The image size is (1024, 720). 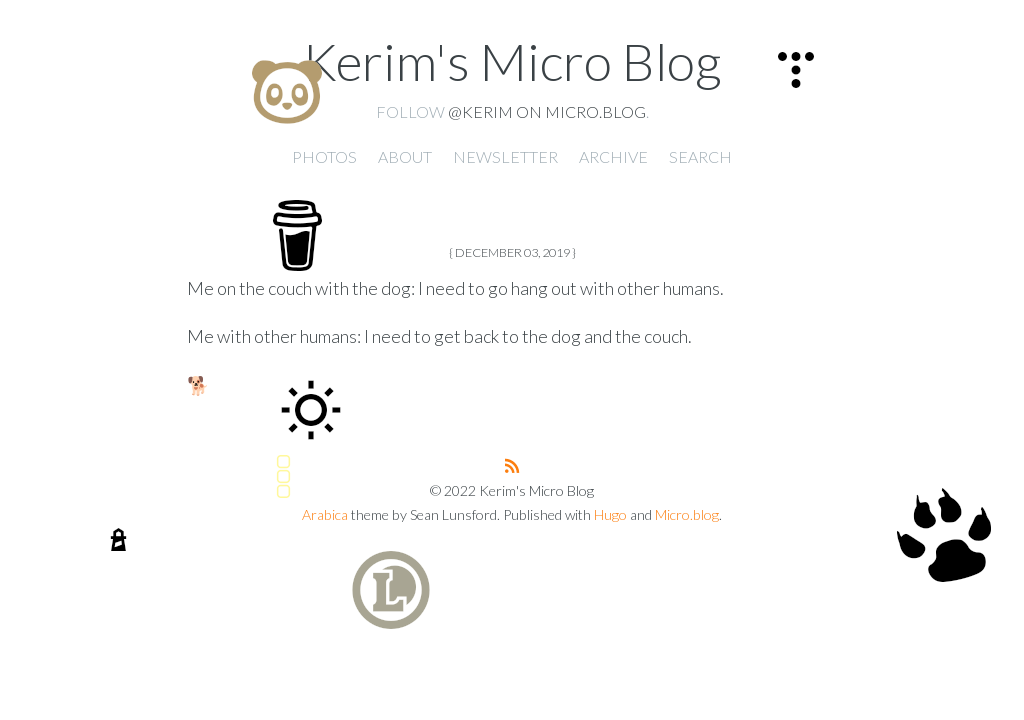 What do you see at coordinates (283, 476) in the screenshot?
I see `blackmagic design company logo` at bounding box center [283, 476].